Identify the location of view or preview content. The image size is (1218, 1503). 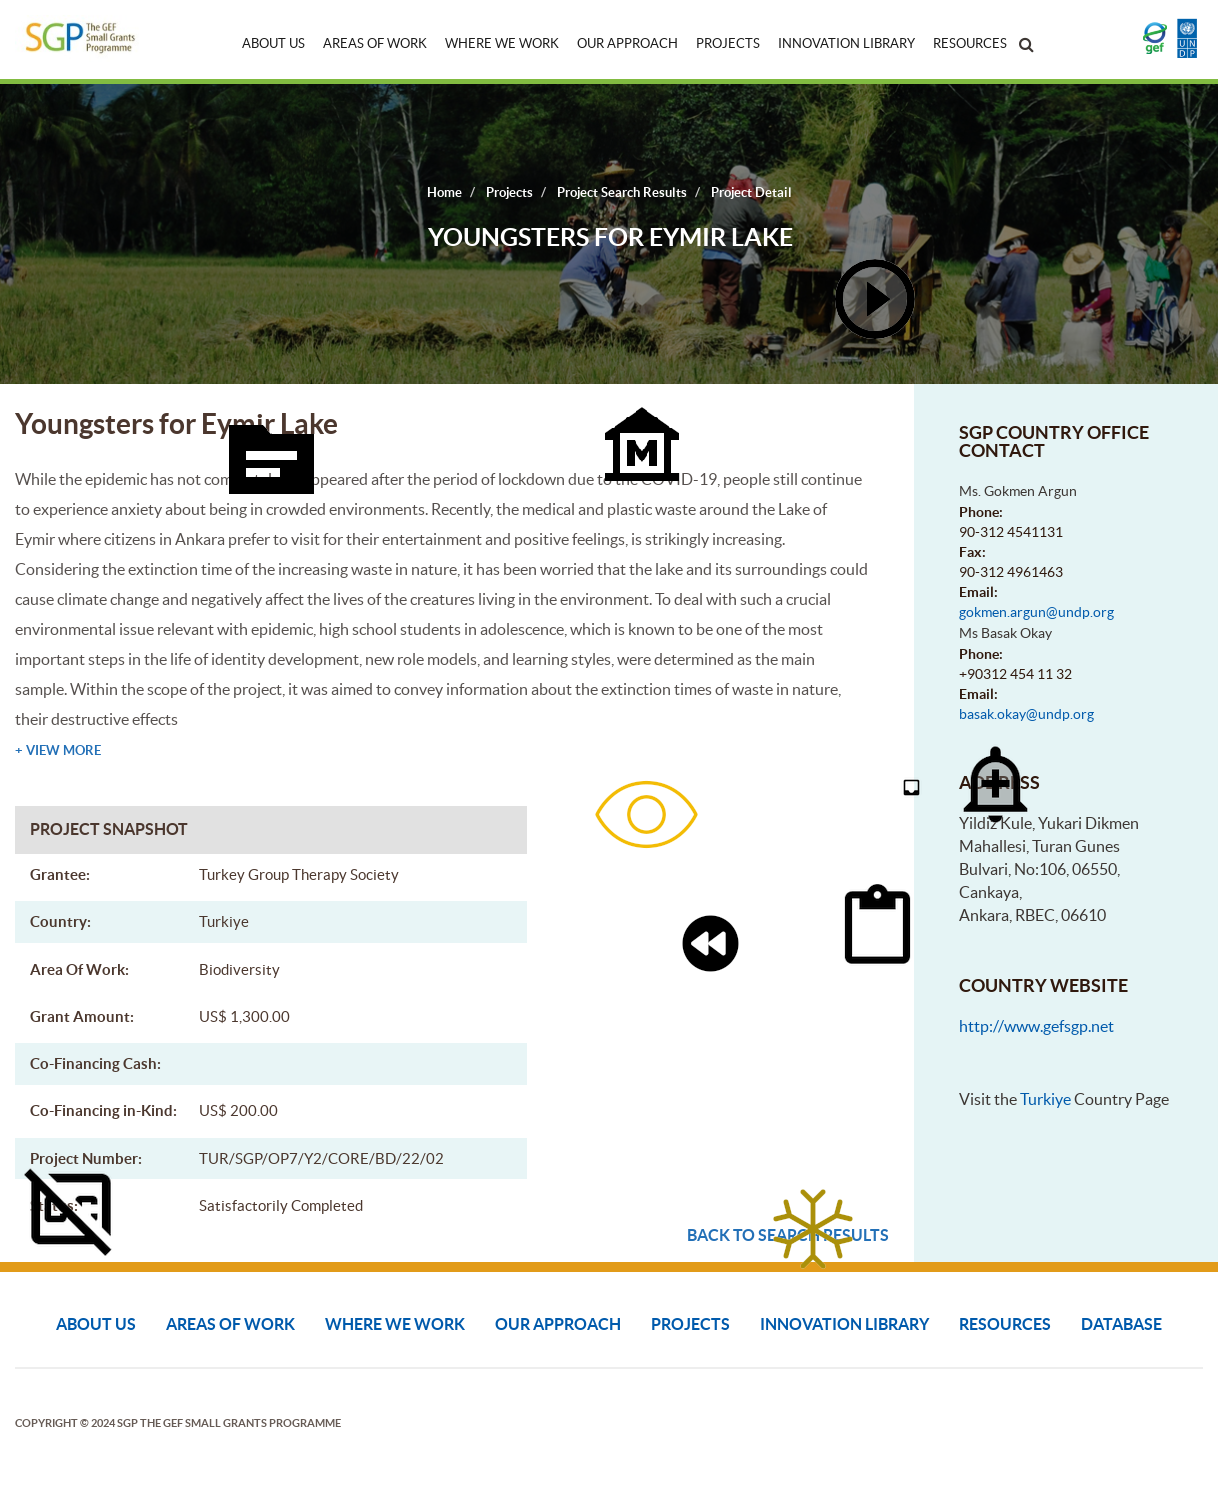
(646, 814).